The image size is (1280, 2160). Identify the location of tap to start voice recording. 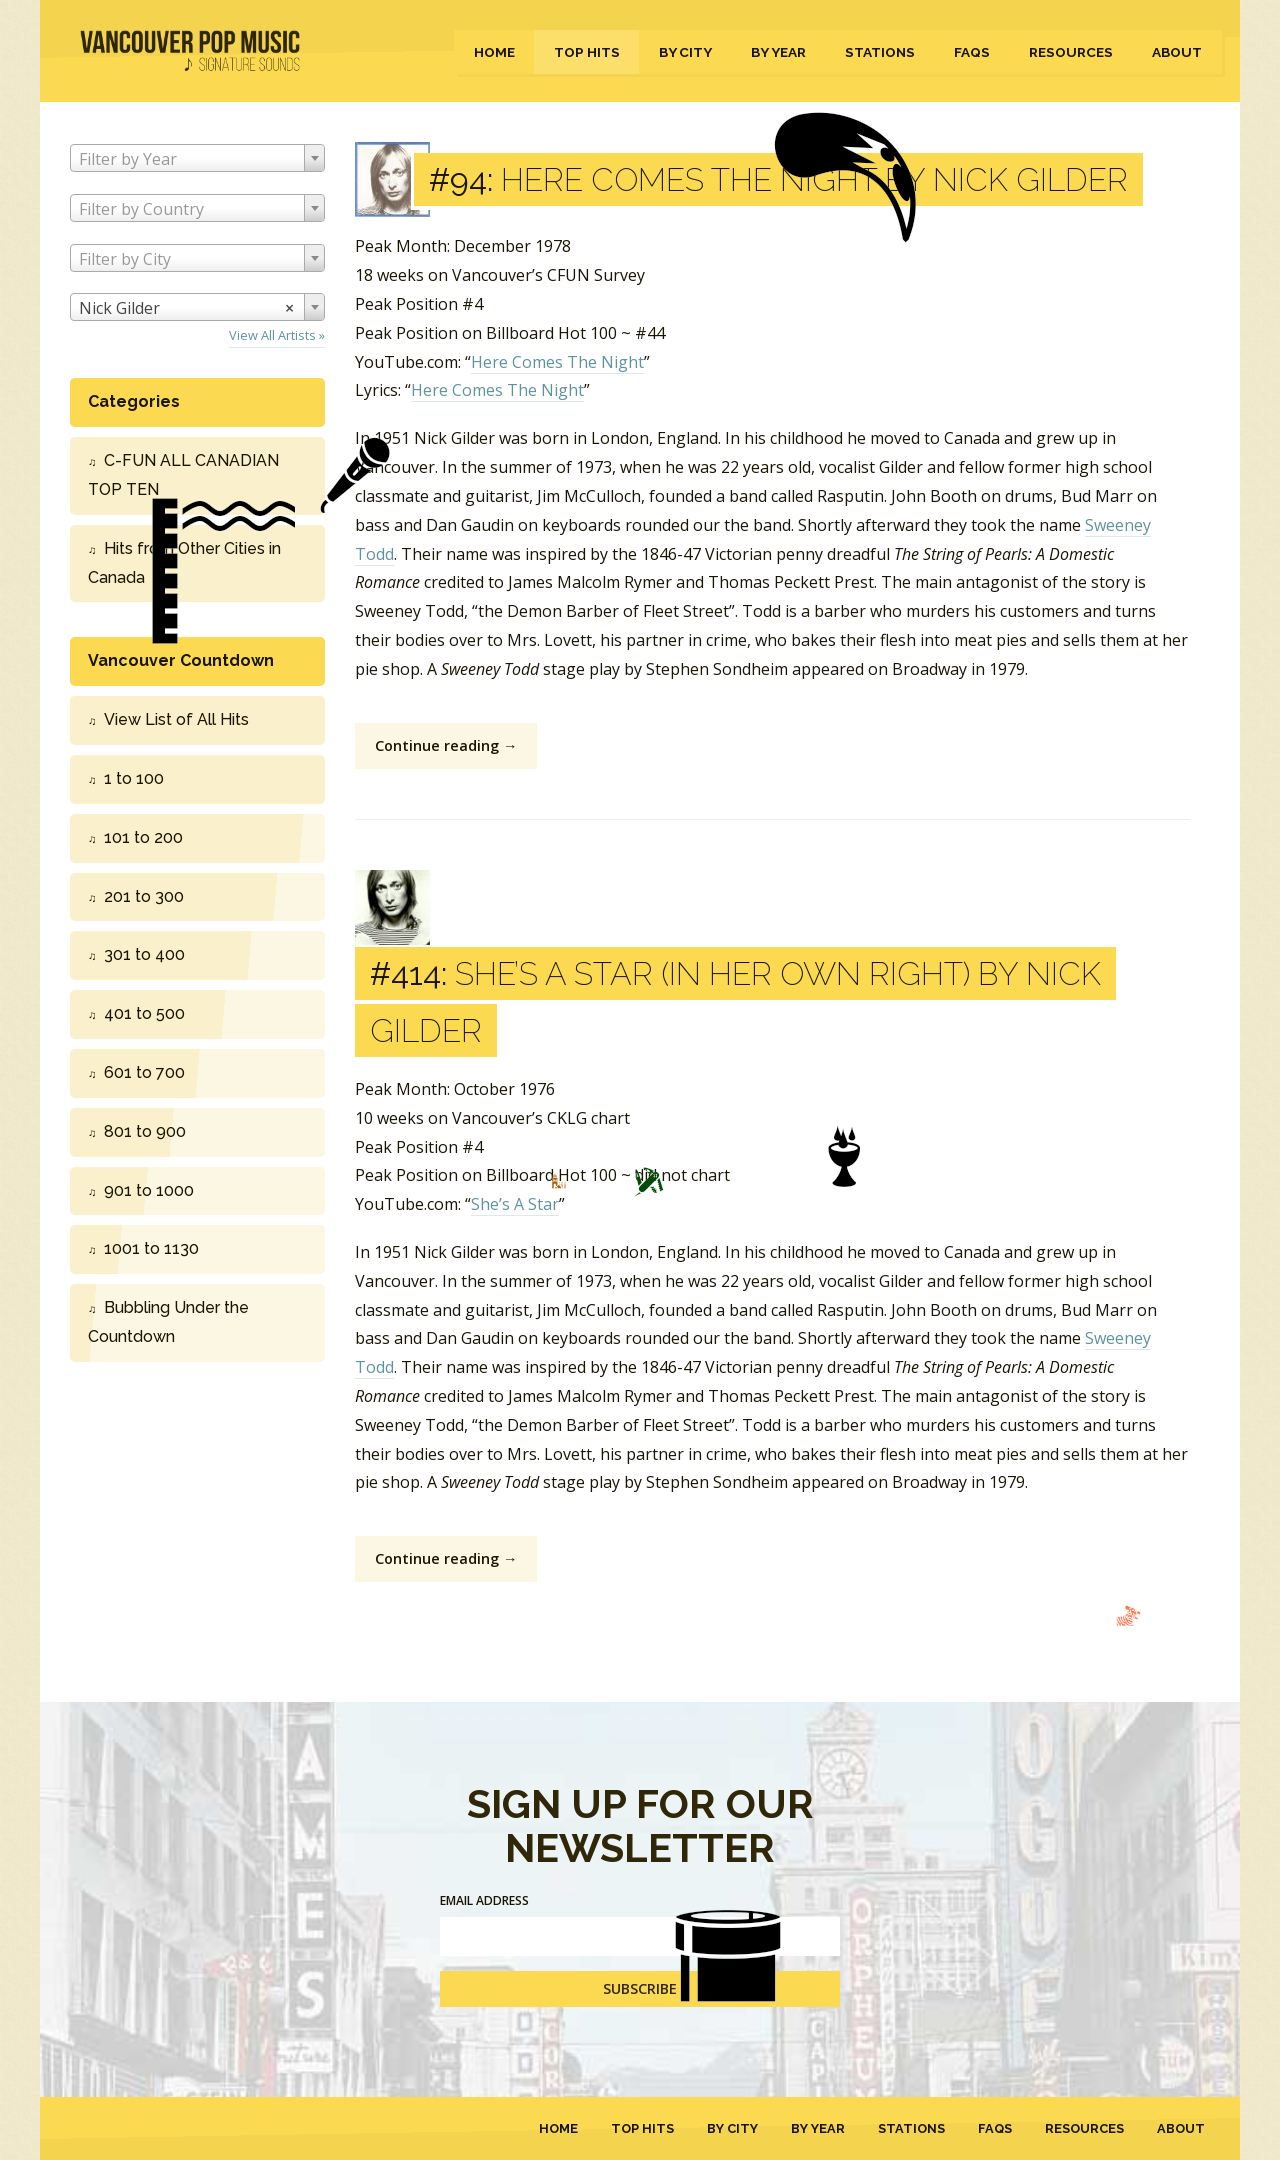
(352, 475).